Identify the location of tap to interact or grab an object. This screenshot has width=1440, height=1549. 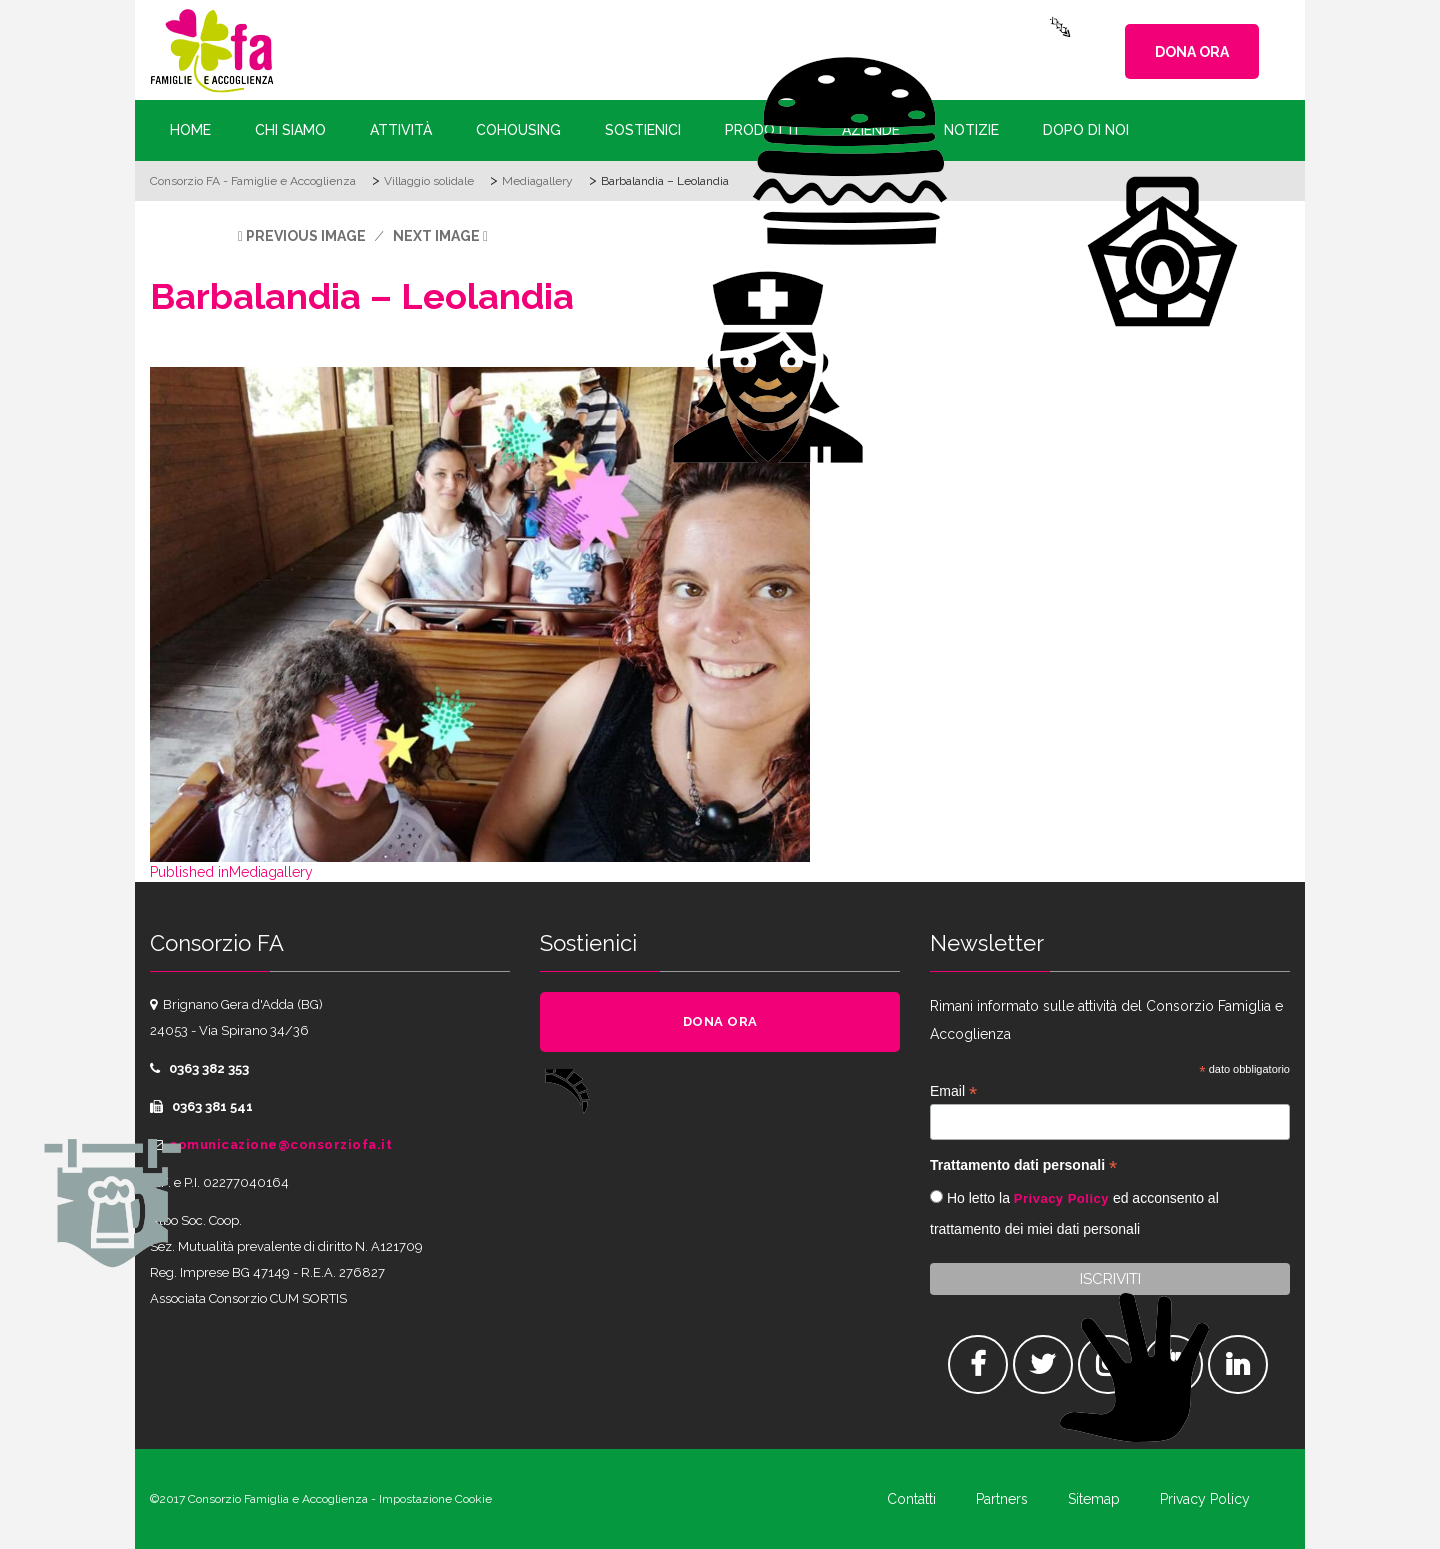
(1134, 1367).